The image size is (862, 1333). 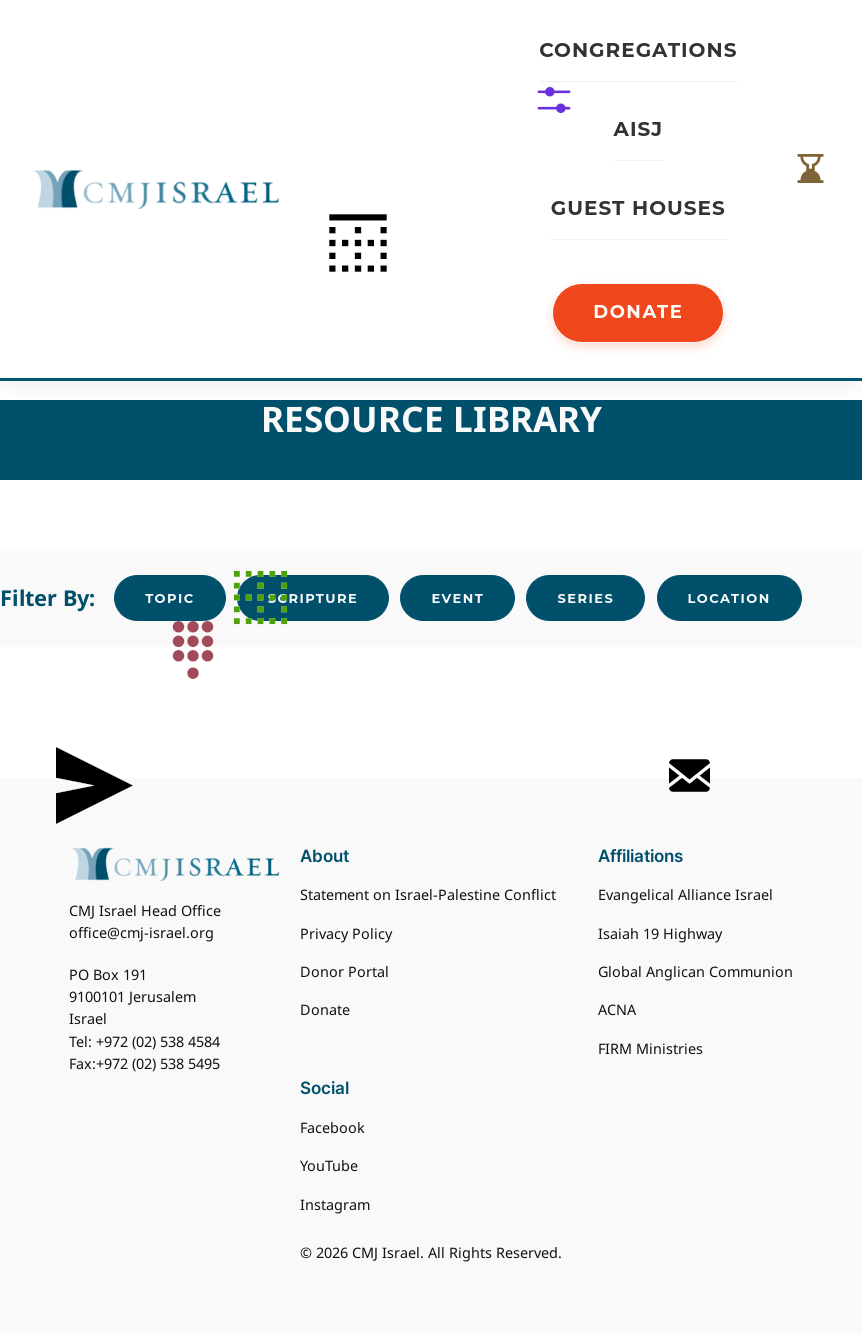 What do you see at coordinates (554, 100) in the screenshot?
I see `adjust settings or preferences` at bounding box center [554, 100].